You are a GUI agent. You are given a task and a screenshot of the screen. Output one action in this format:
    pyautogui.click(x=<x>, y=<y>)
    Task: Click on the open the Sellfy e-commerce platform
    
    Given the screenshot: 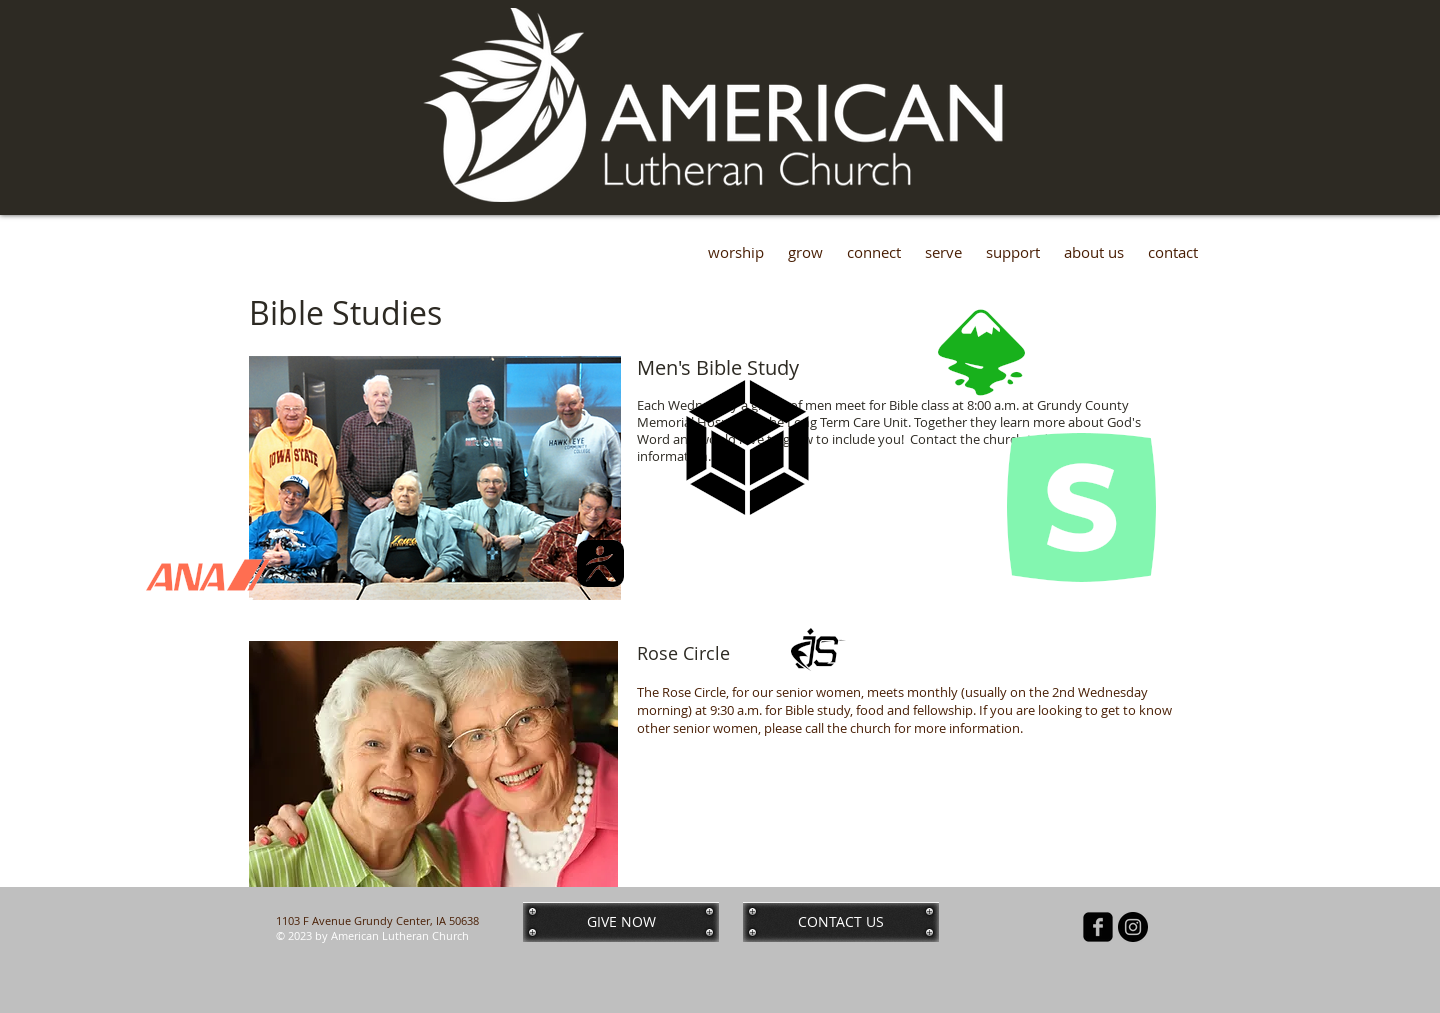 What is the action you would take?
    pyautogui.click(x=1081, y=507)
    